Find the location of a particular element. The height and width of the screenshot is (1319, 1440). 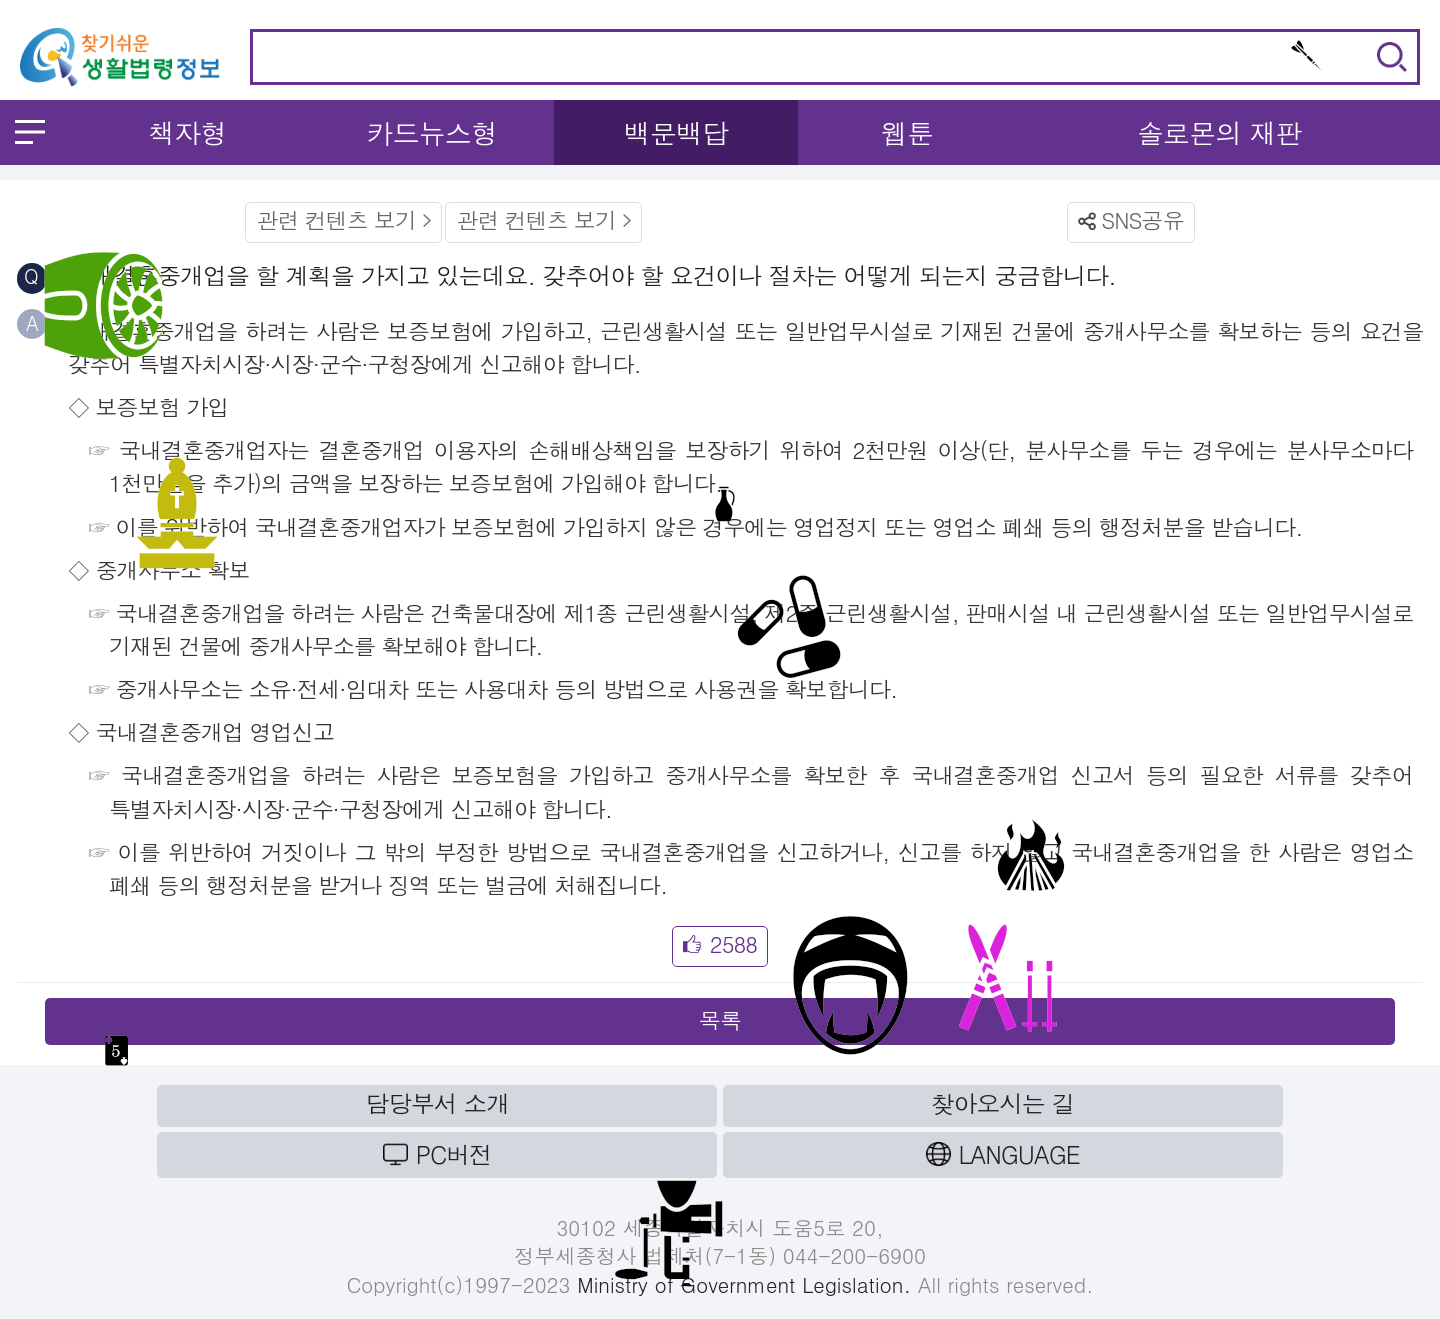

select a jug or pitcher item in game inventory is located at coordinates (725, 504).